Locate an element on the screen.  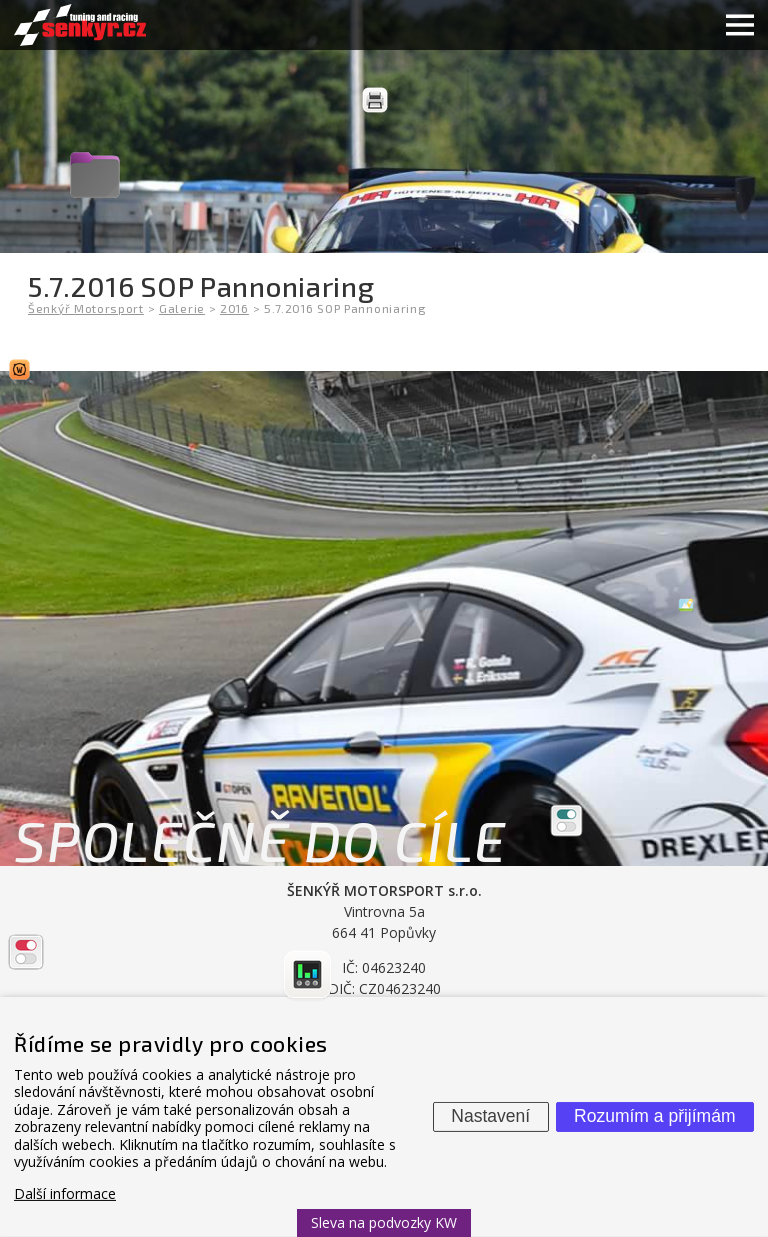
open the photos app is located at coordinates (686, 605).